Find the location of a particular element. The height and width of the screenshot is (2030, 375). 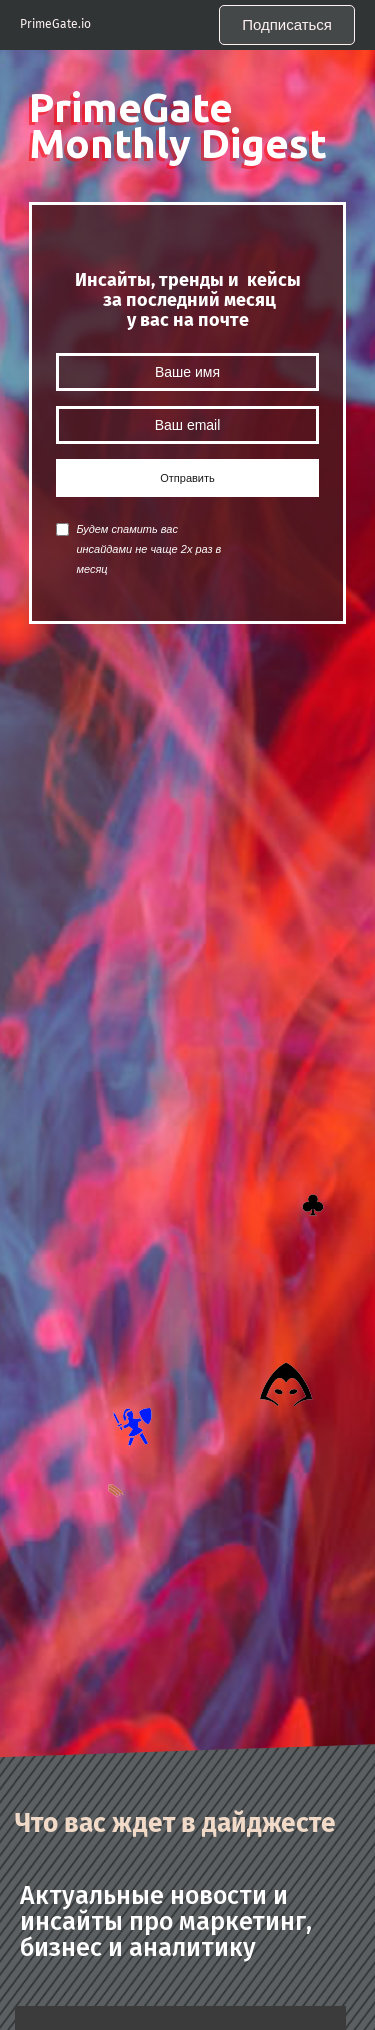

select hooded character or rogue class is located at coordinates (286, 1387).